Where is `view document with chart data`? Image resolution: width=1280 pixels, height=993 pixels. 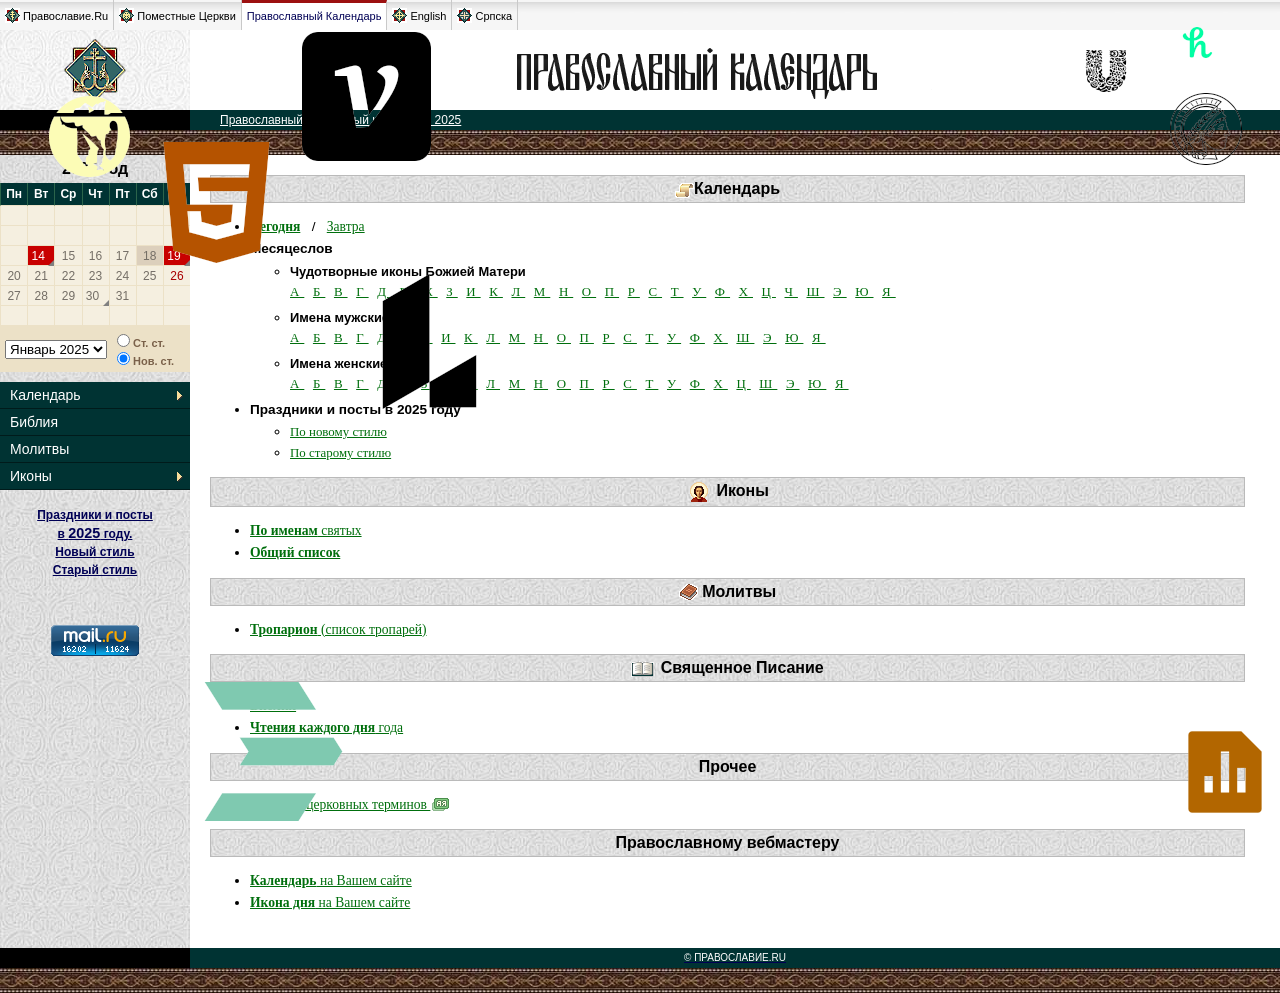
view document with chart data is located at coordinates (1225, 772).